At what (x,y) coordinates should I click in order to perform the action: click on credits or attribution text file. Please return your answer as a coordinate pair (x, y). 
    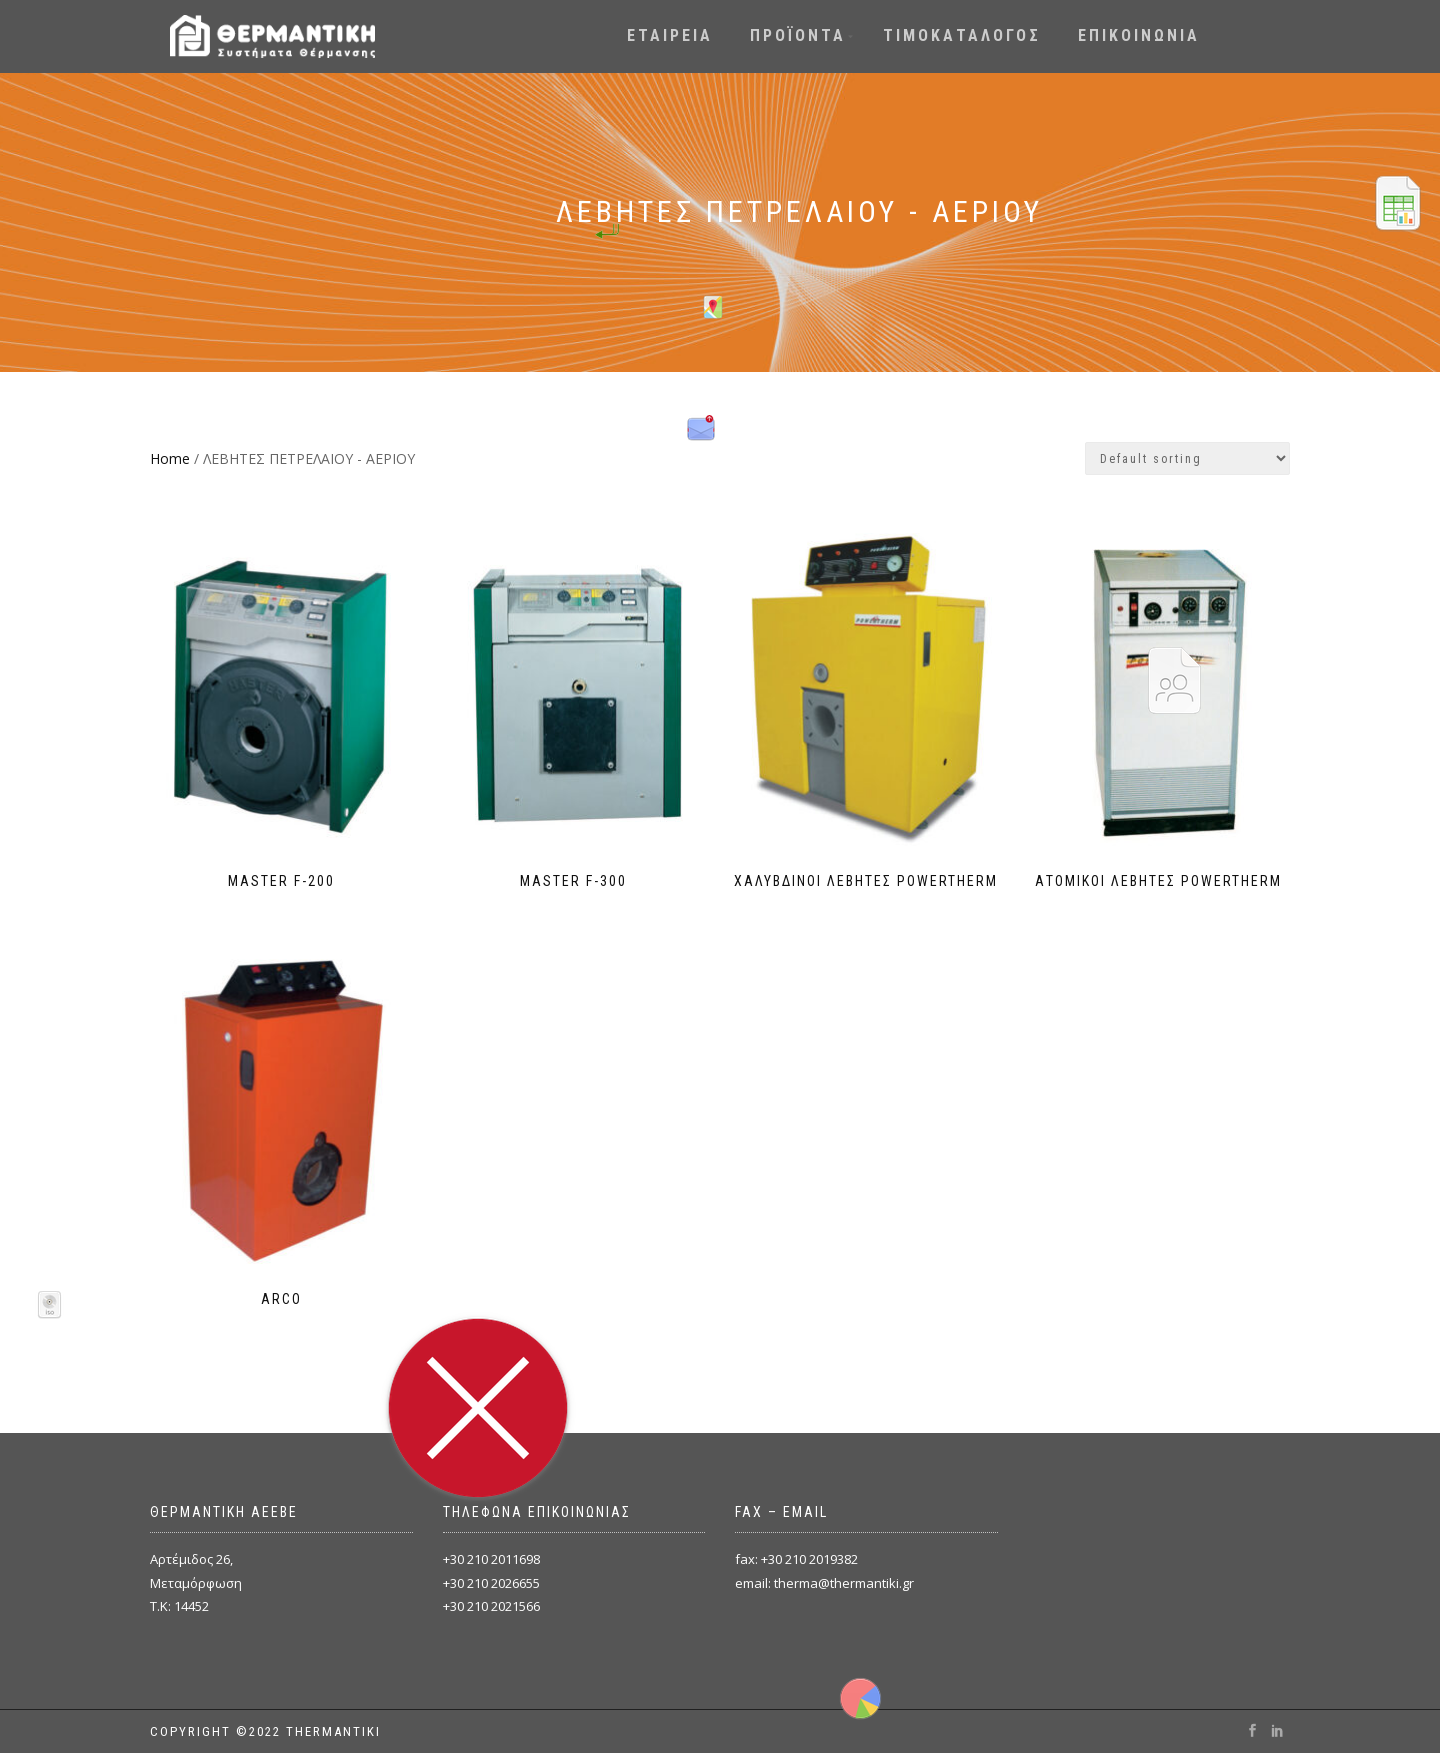
    Looking at the image, I should click on (1174, 680).